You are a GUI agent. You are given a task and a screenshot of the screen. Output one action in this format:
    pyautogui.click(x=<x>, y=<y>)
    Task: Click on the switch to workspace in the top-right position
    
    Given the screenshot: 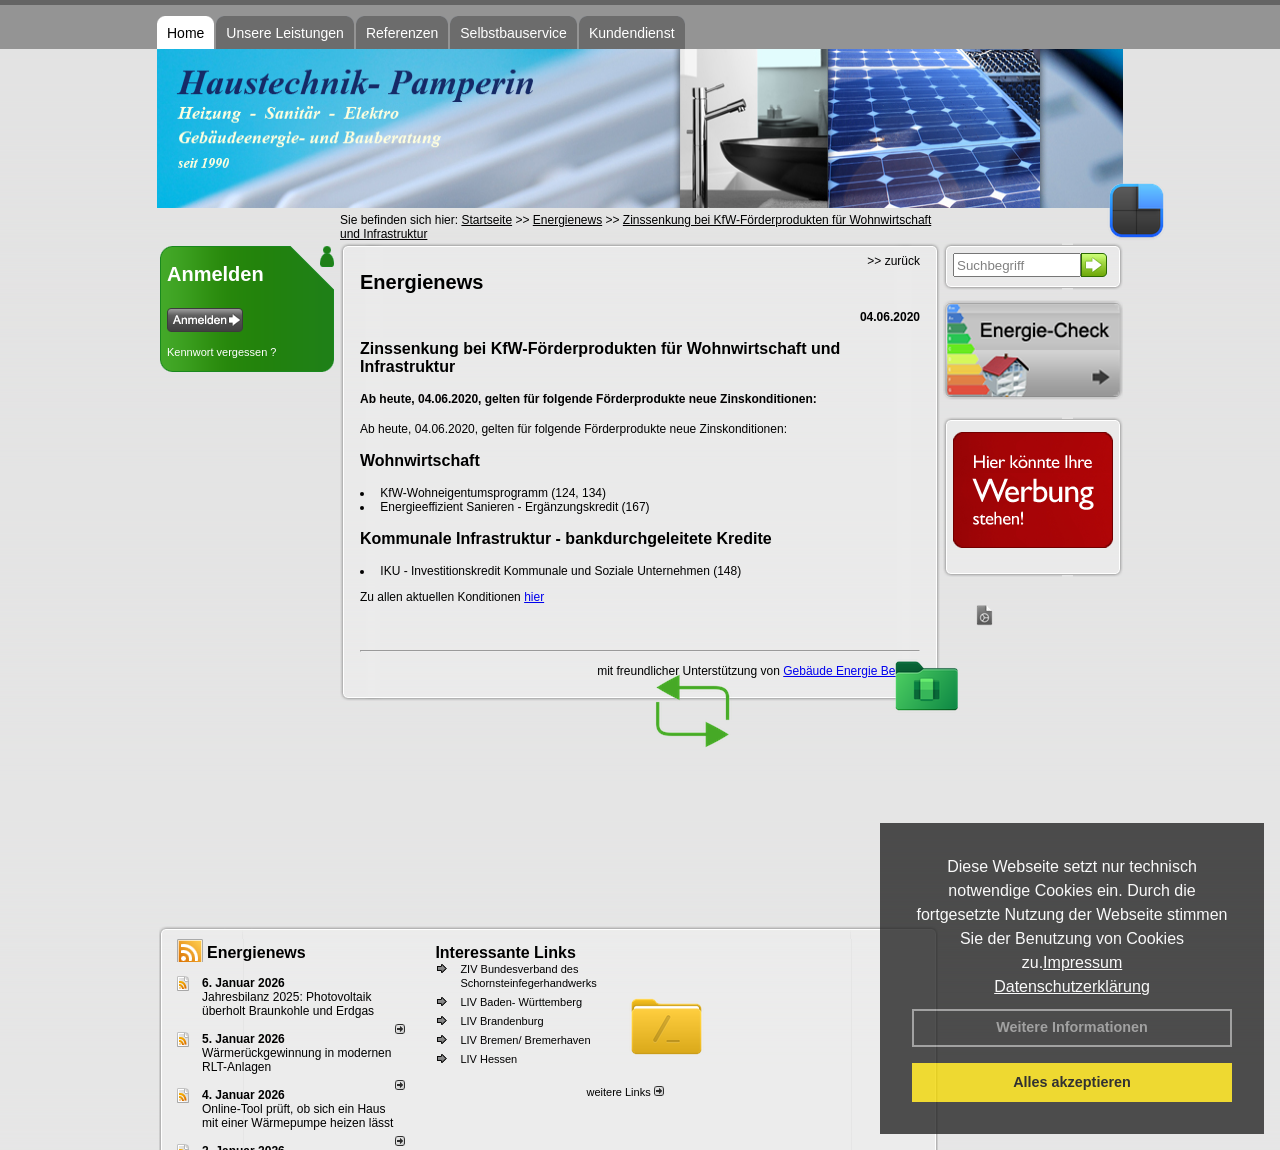 What is the action you would take?
    pyautogui.click(x=1136, y=210)
    